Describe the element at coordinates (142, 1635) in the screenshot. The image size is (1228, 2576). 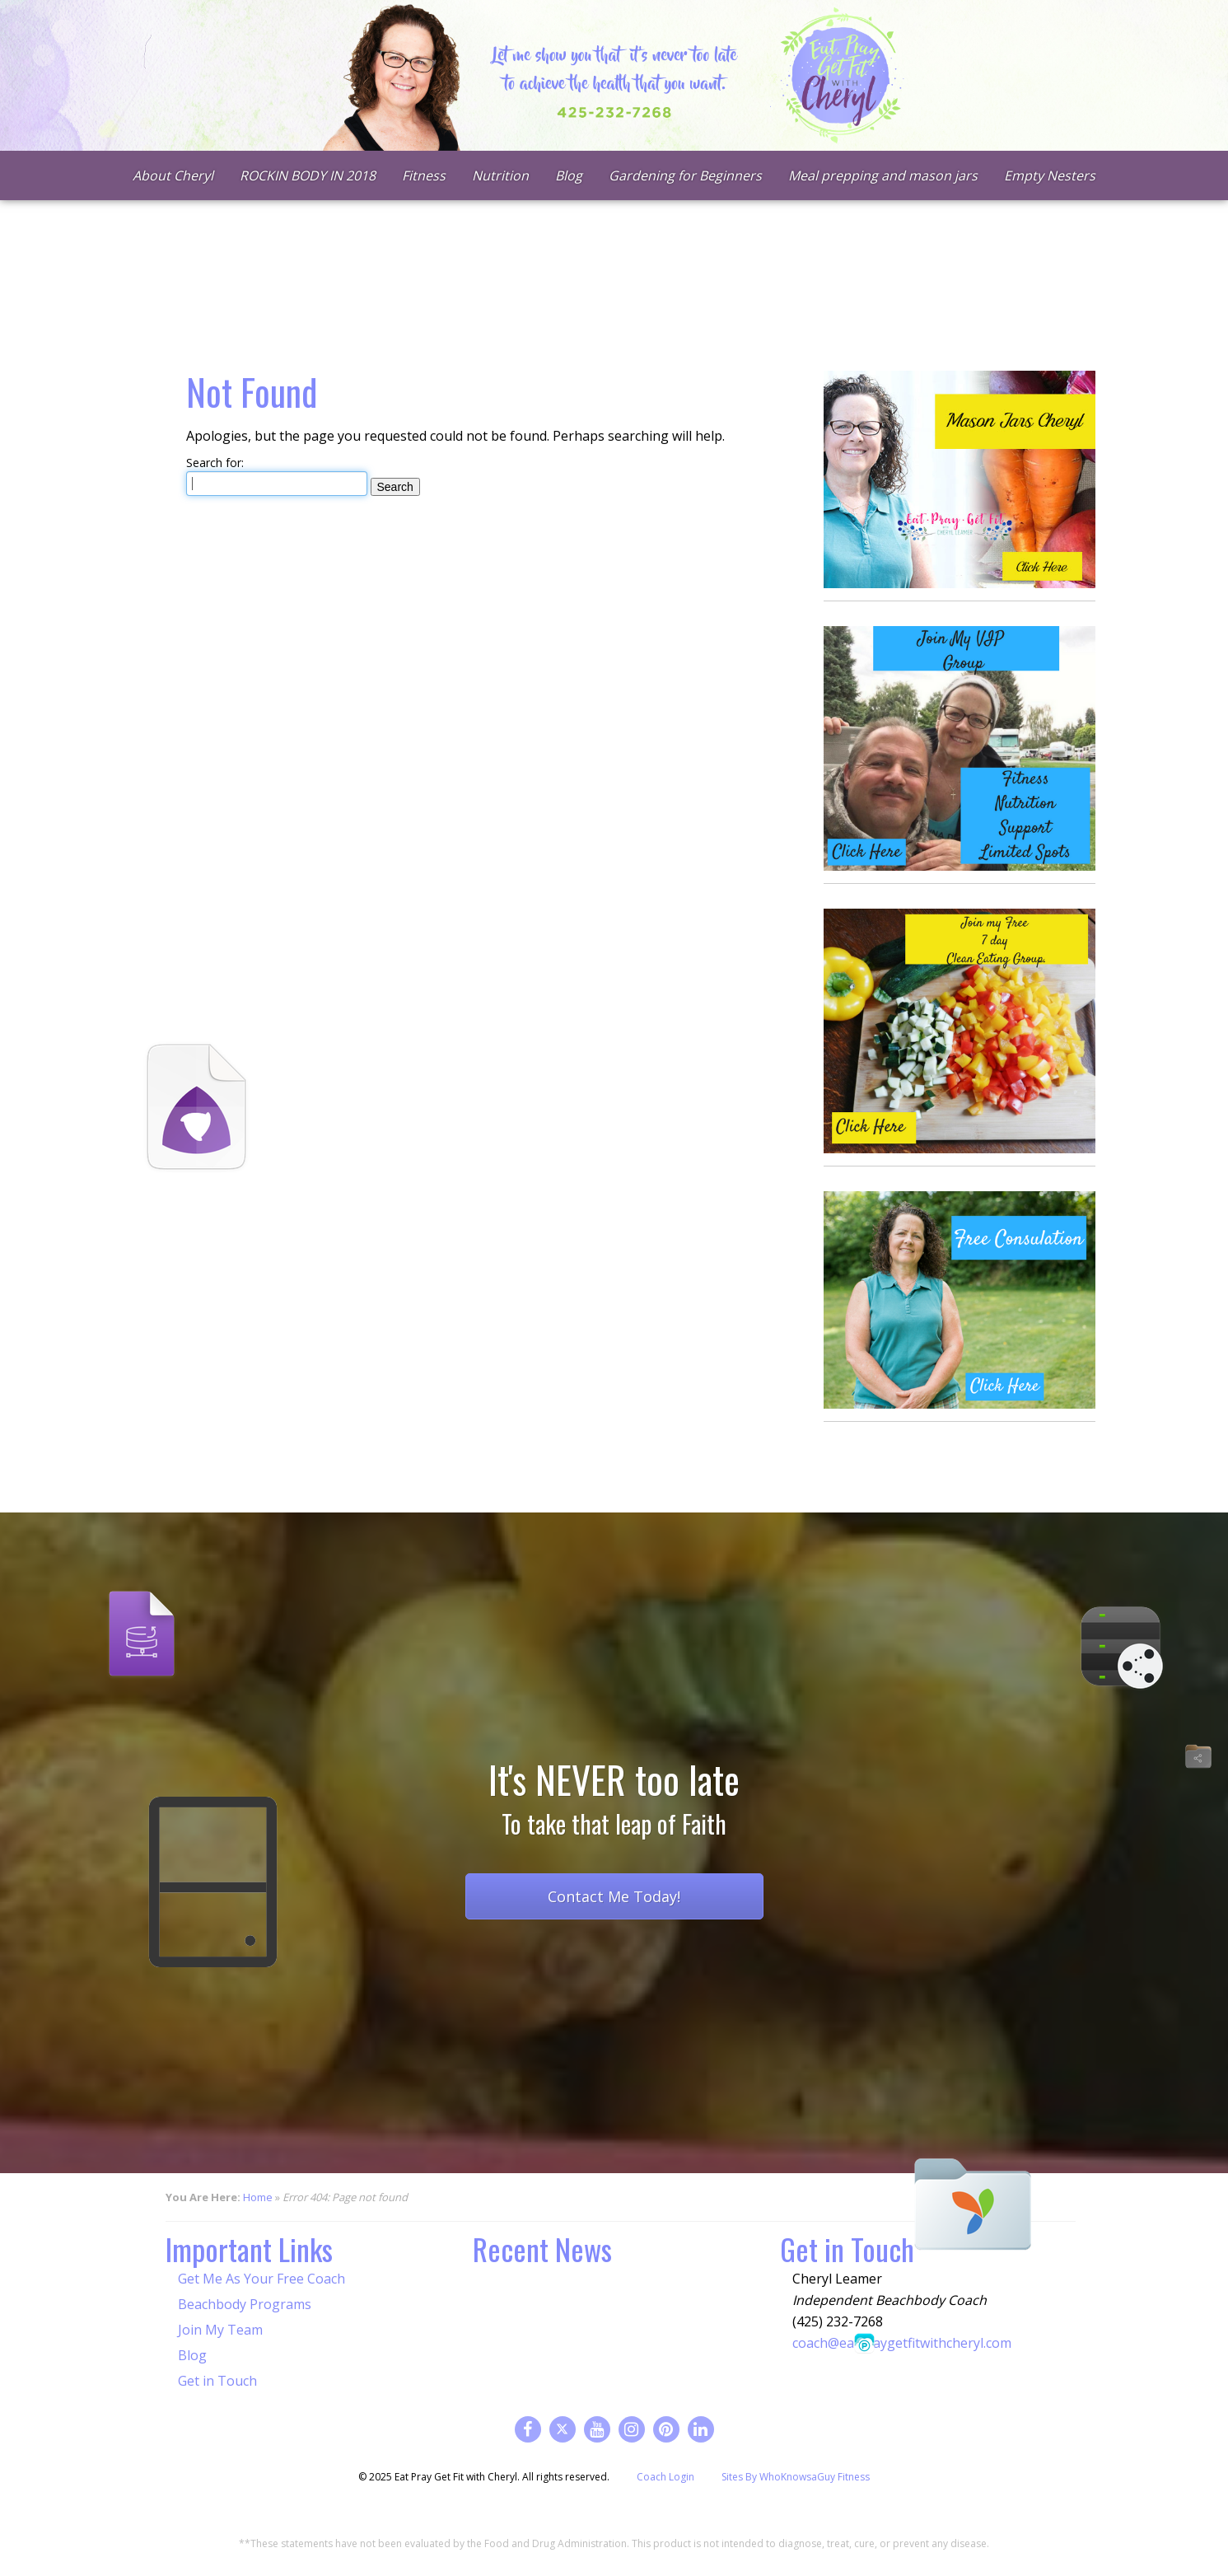
I see `kexi database project shortcut file` at that location.